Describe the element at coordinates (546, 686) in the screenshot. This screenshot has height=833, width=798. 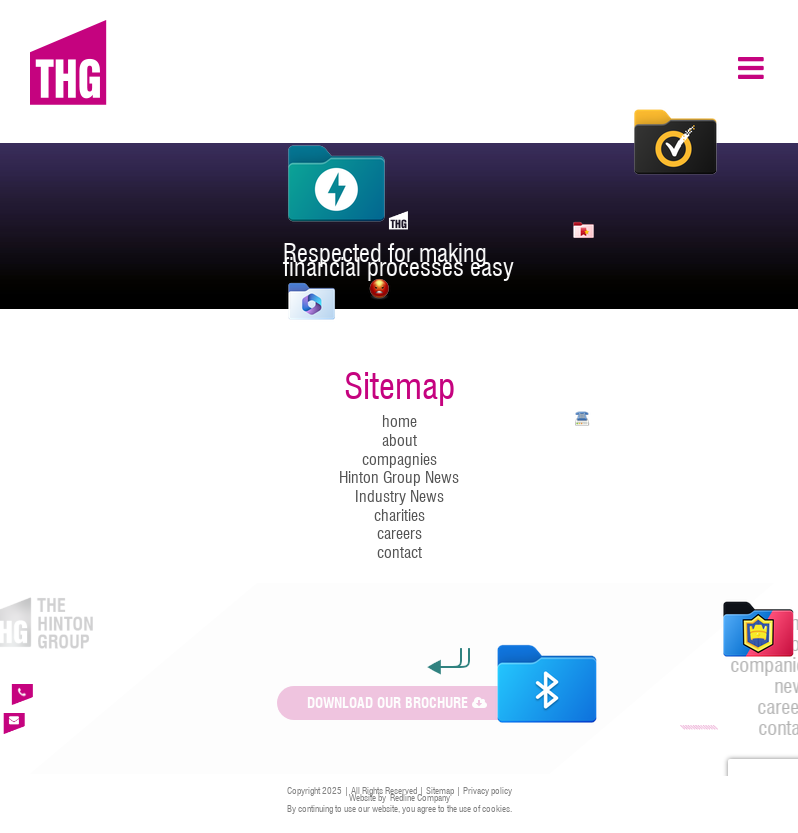
I see `open bluetooth file transfers folder` at that location.